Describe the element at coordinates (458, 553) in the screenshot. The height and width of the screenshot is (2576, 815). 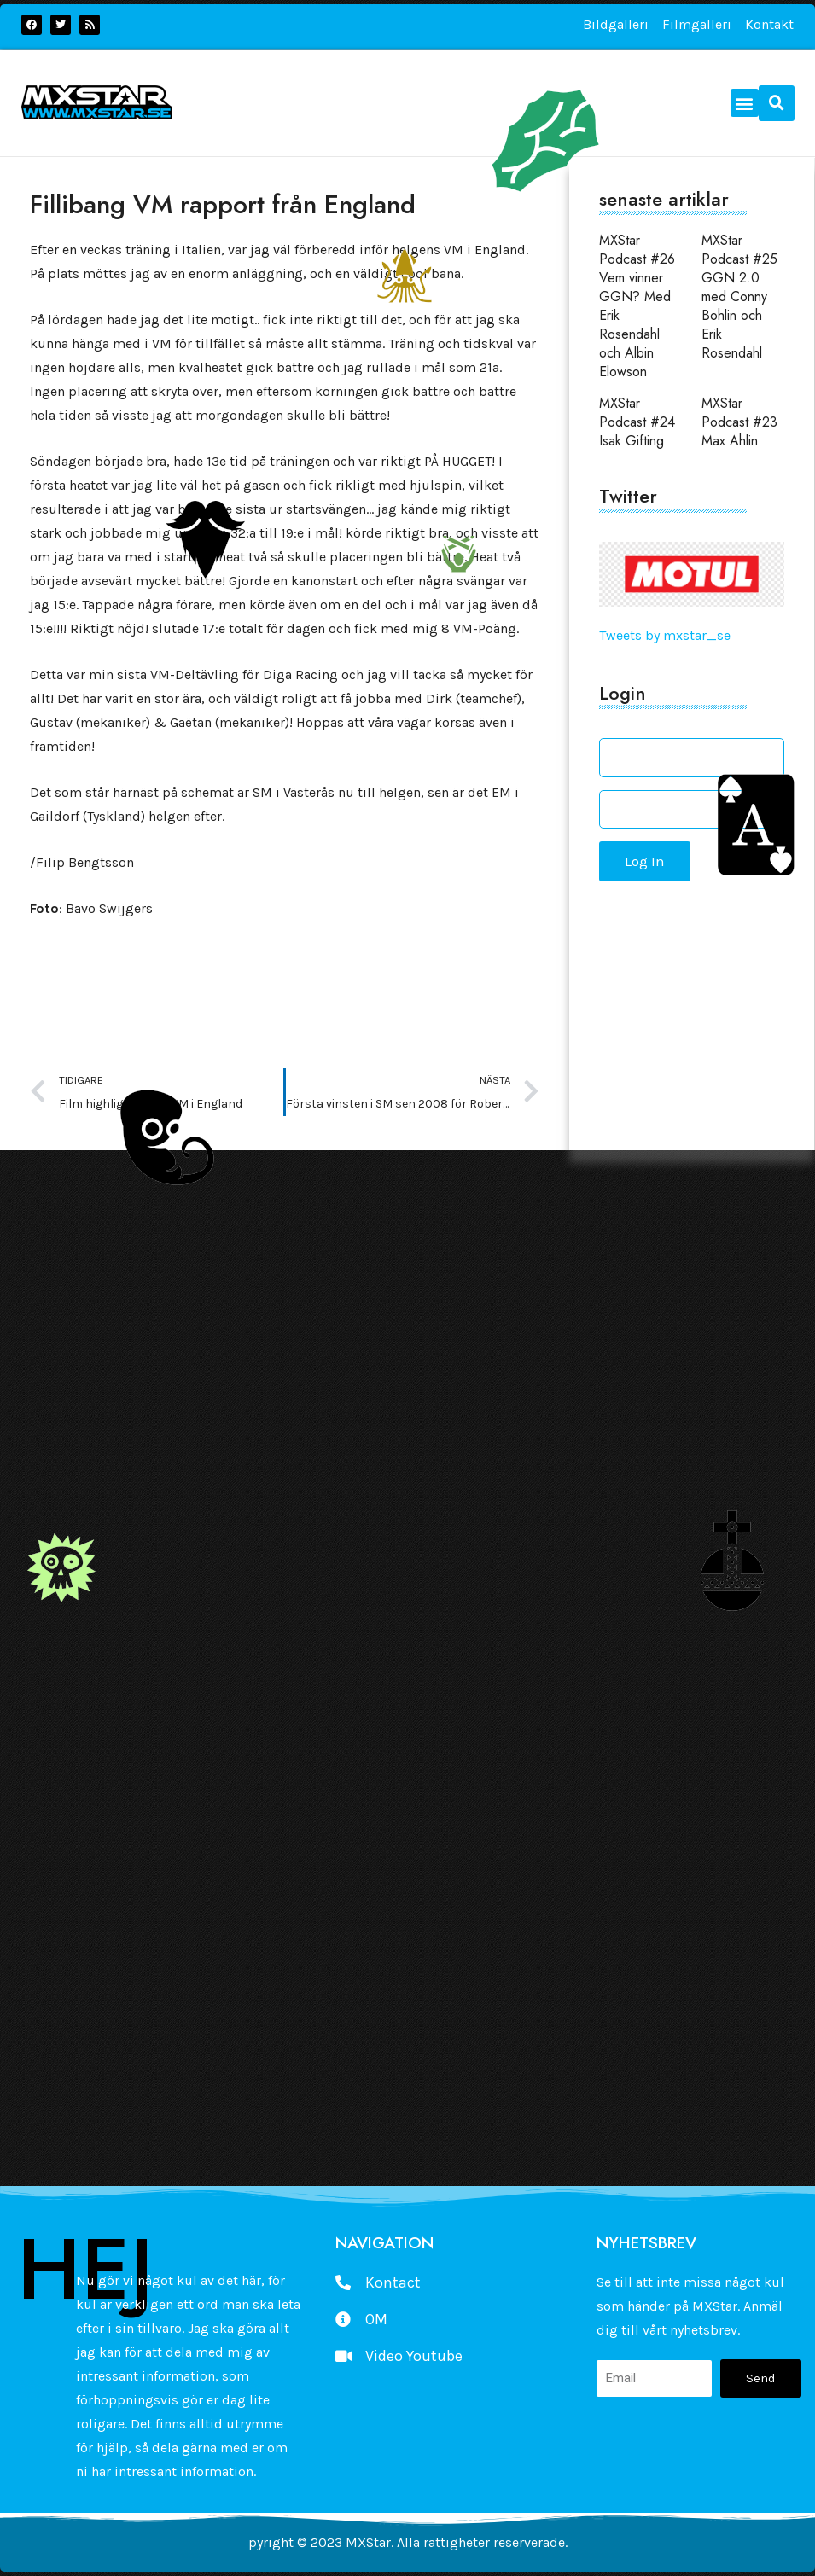
I see `view combat power or battle strength` at that location.